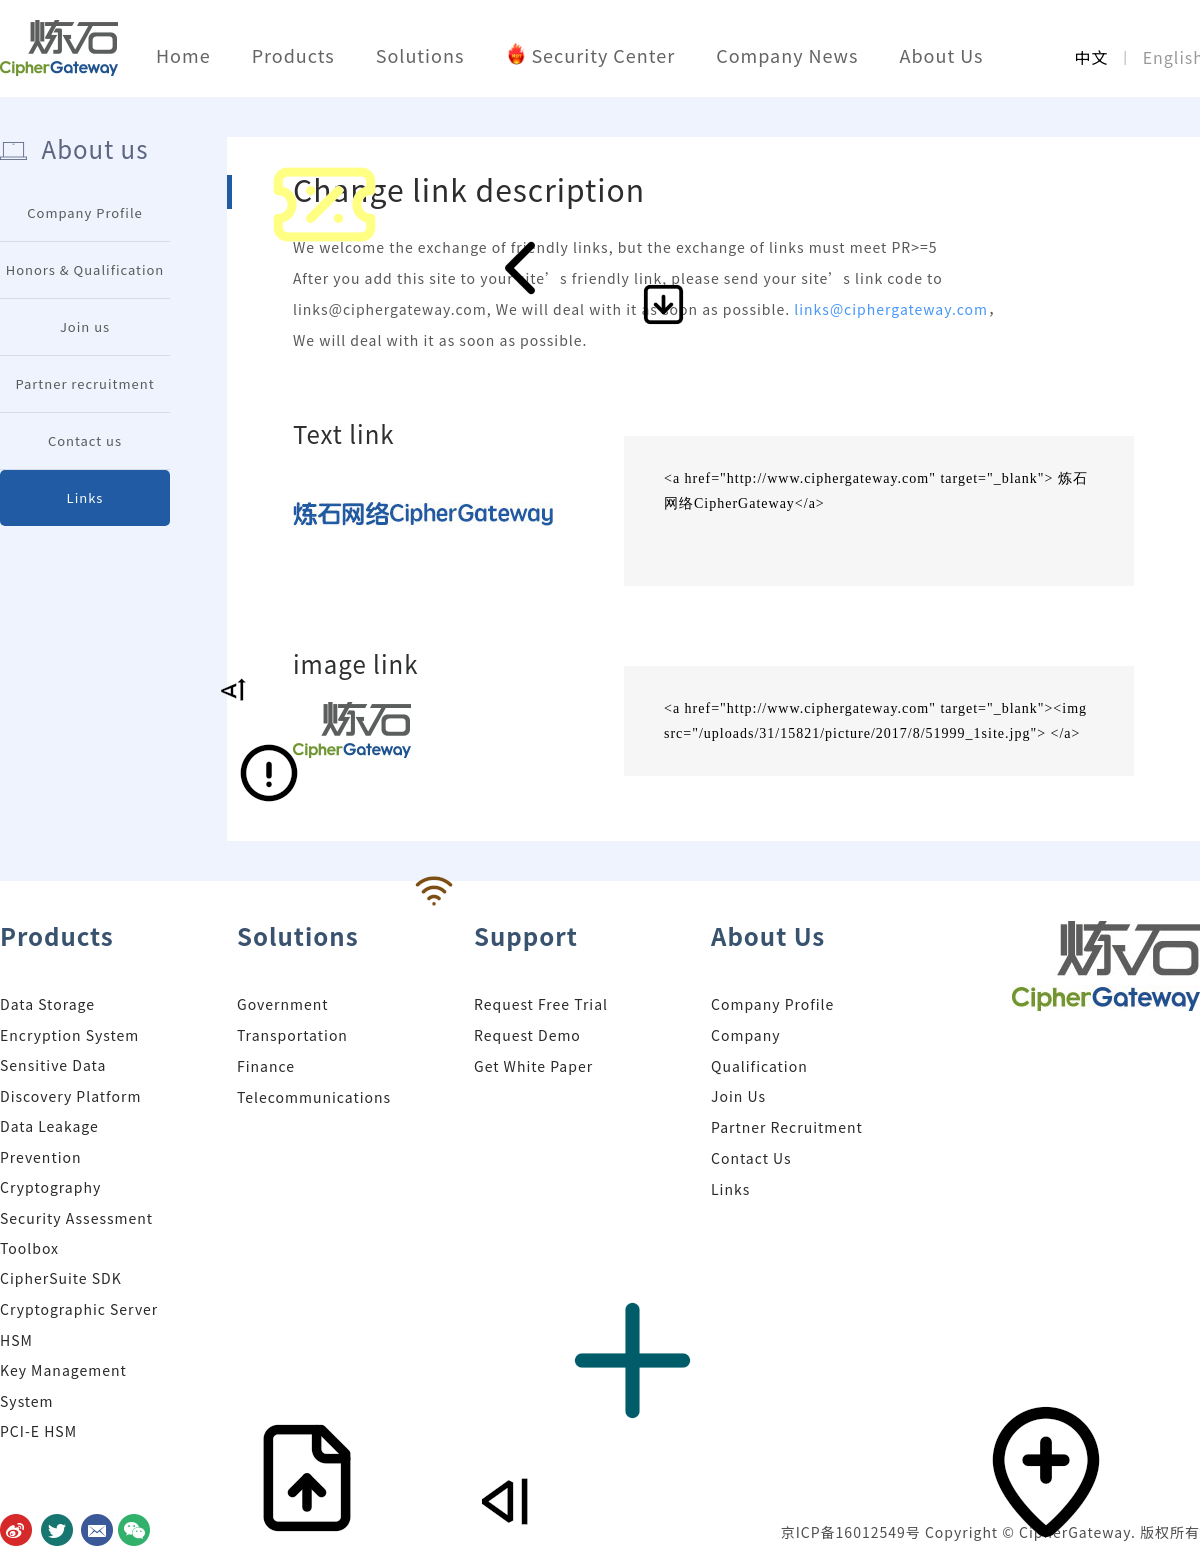 This screenshot has width=1200, height=1550. I want to click on download file or content, so click(663, 304).